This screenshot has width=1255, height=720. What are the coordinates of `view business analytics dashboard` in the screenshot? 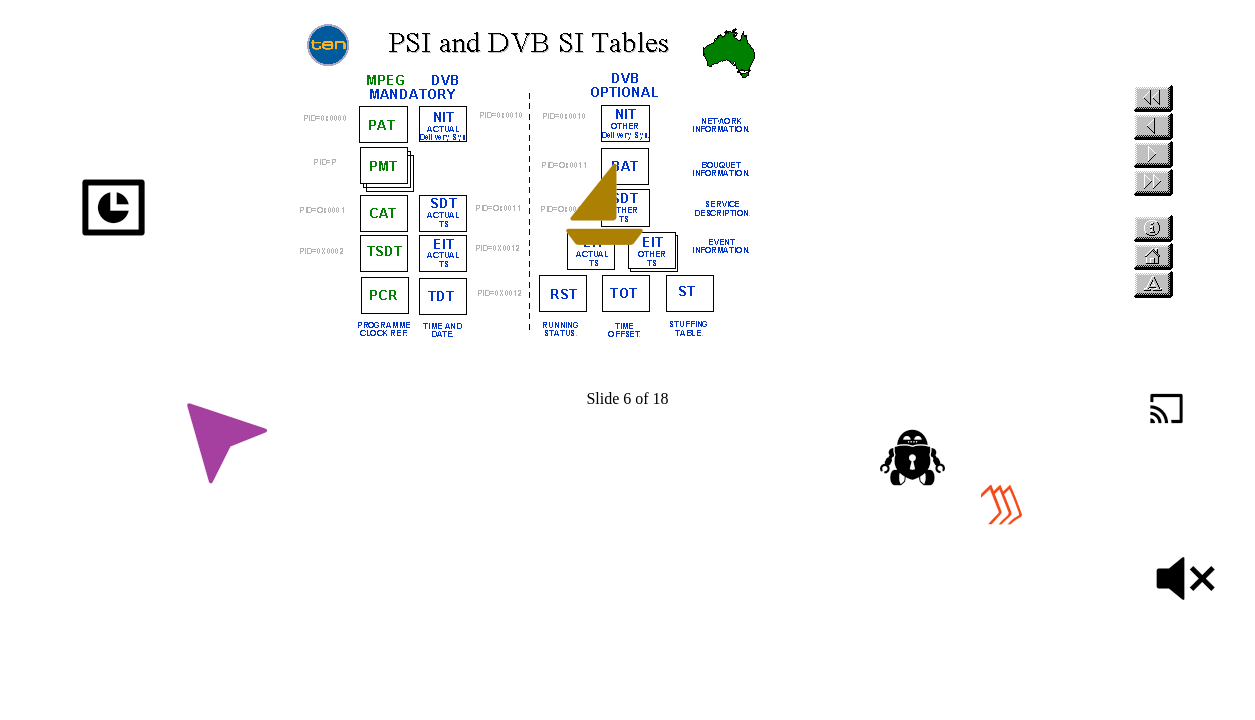 It's located at (113, 207).